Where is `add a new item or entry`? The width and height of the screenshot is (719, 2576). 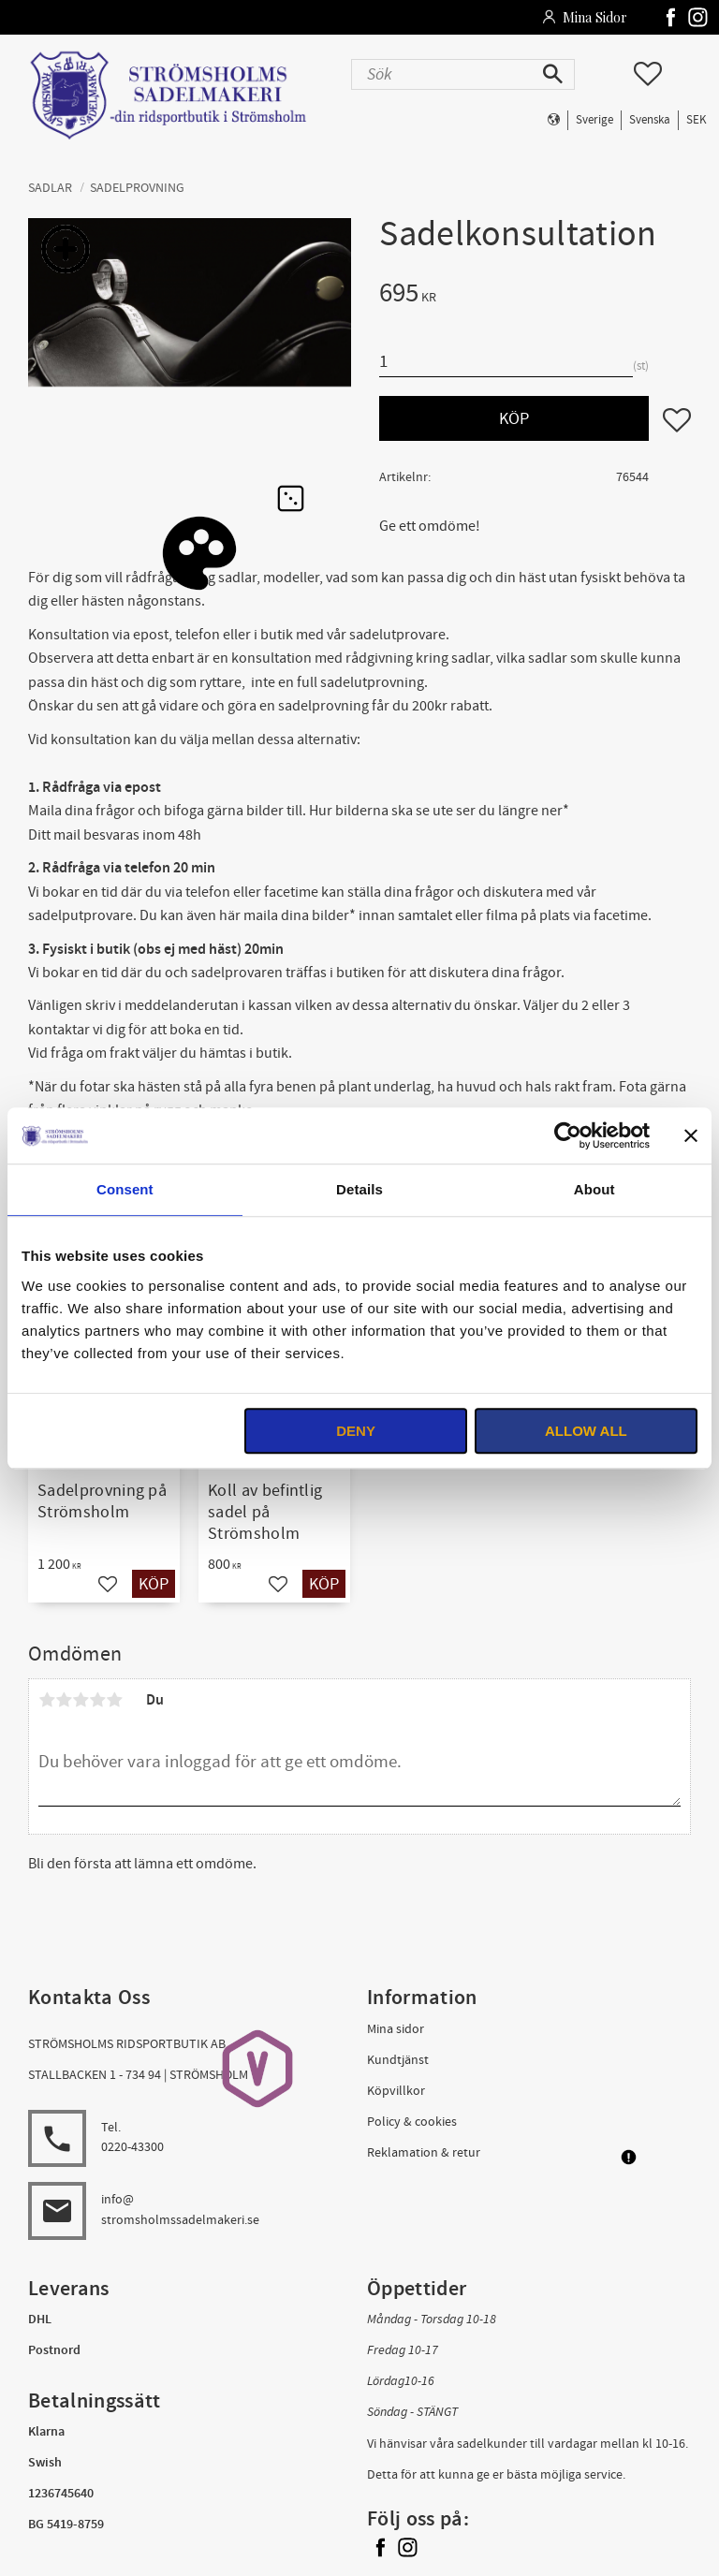
add a new item or entry is located at coordinates (66, 249).